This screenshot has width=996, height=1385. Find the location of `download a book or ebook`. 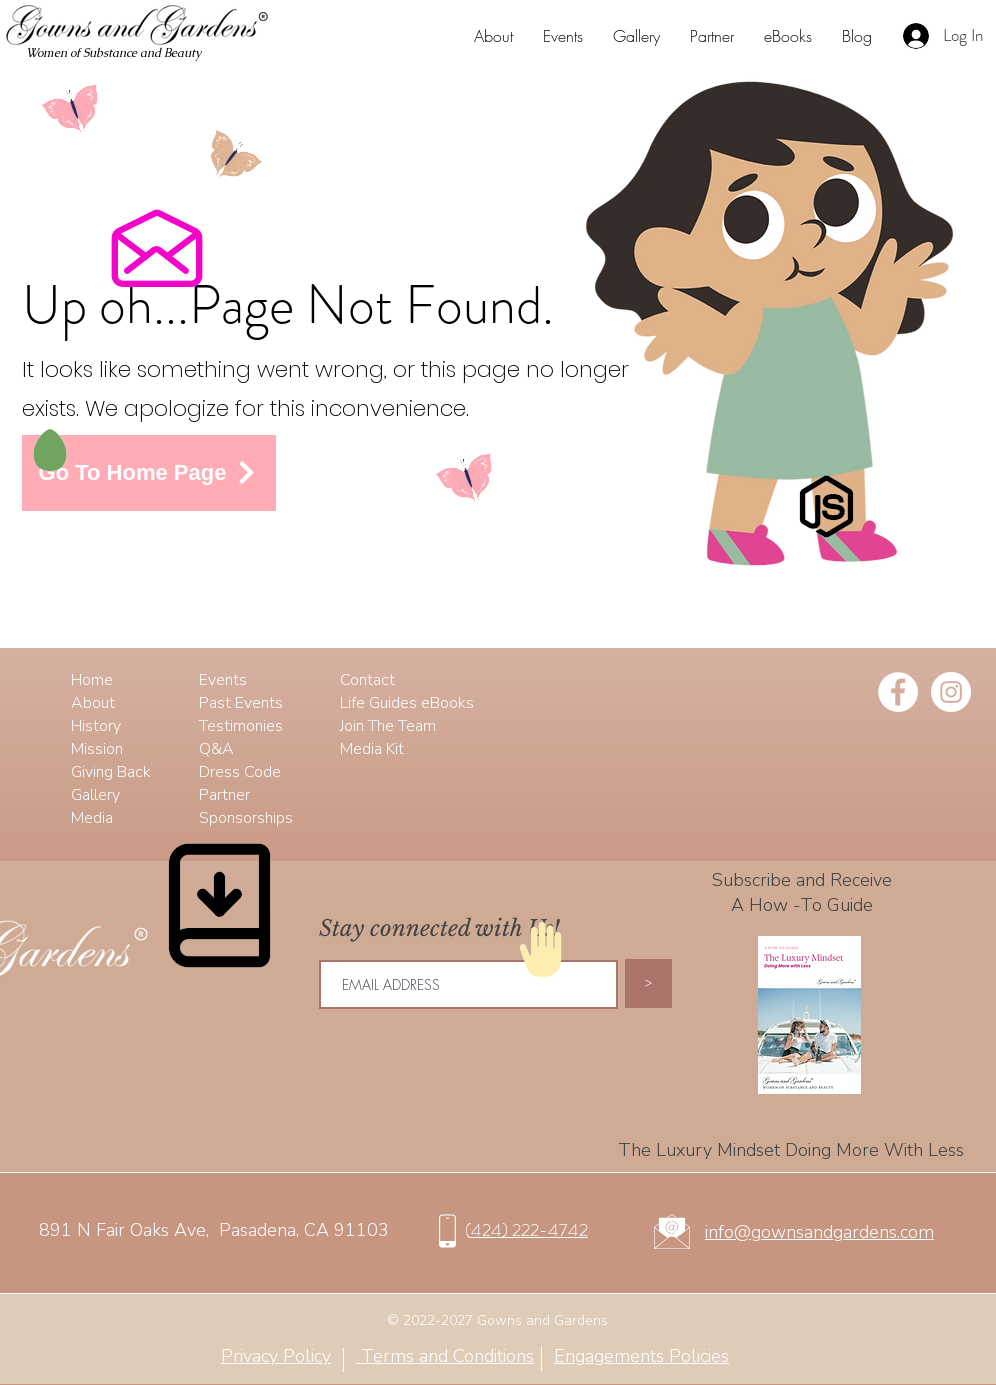

download a book or ebook is located at coordinates (219, 905).